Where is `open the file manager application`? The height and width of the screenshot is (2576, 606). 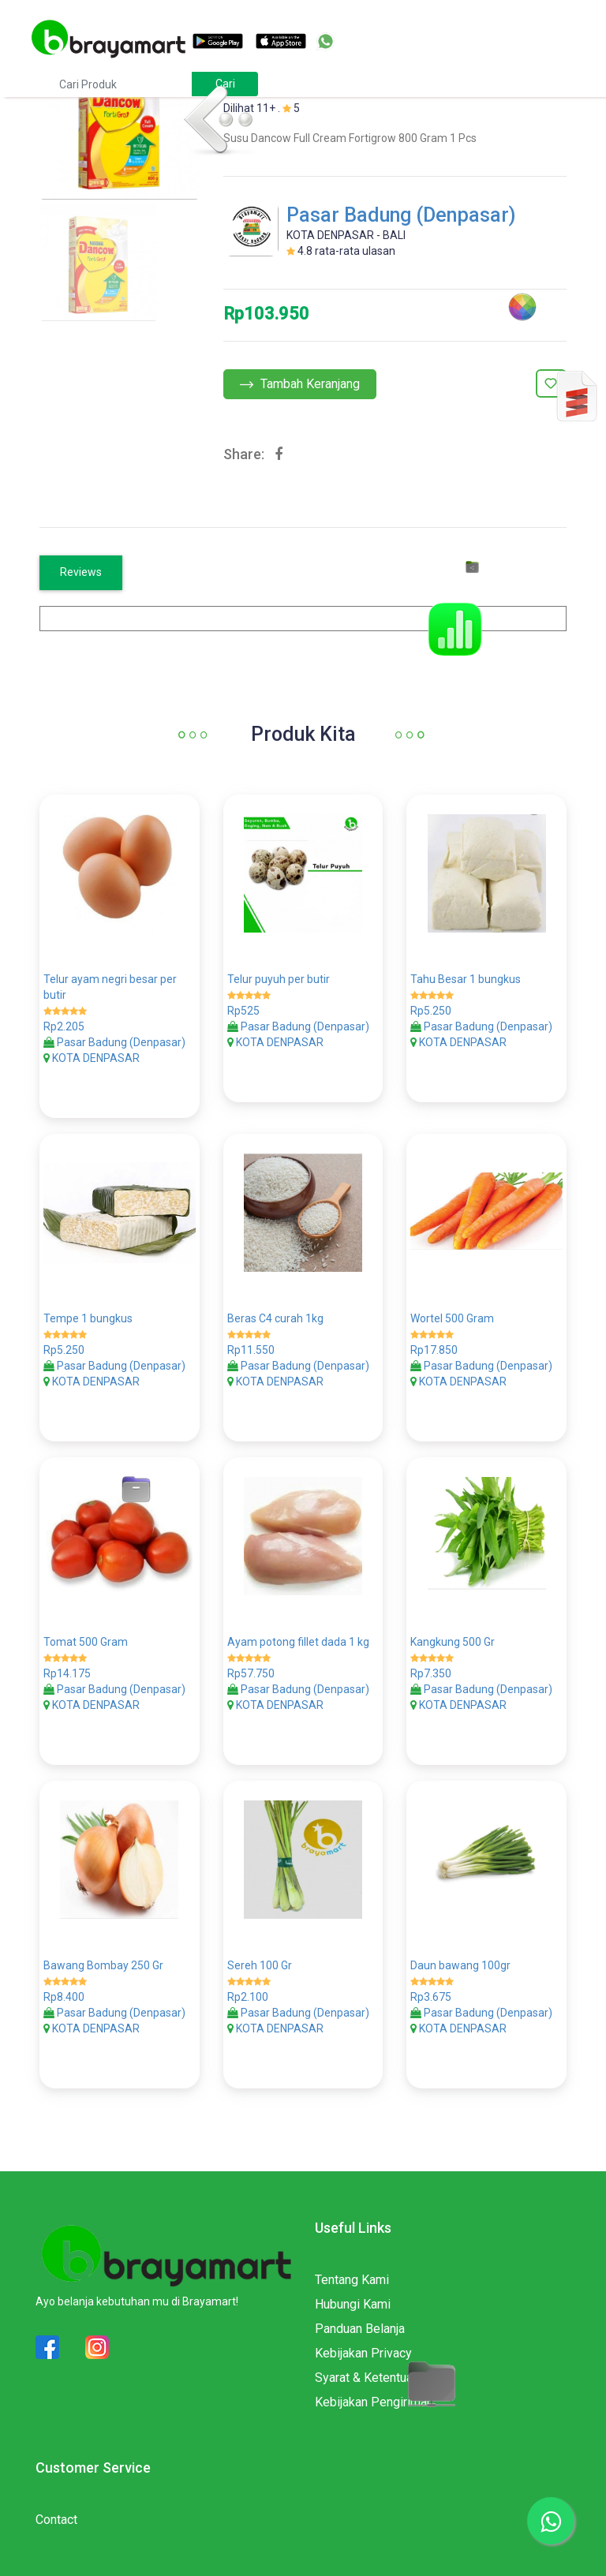
open the file manager application is located at coordinates (136, 1489).